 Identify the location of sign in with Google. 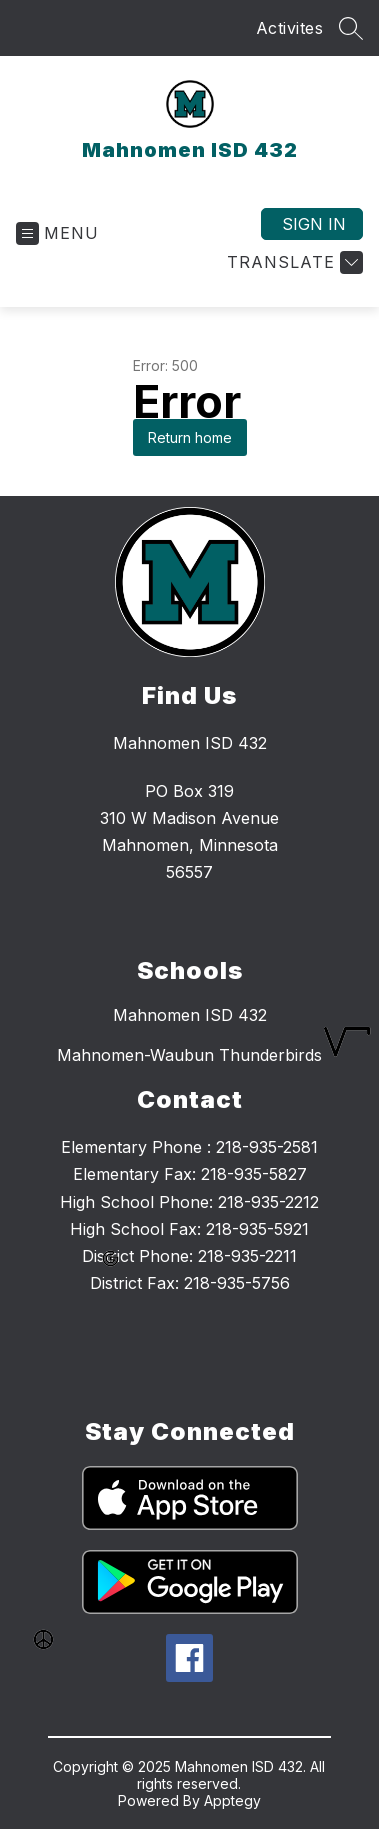
(110, 1258).